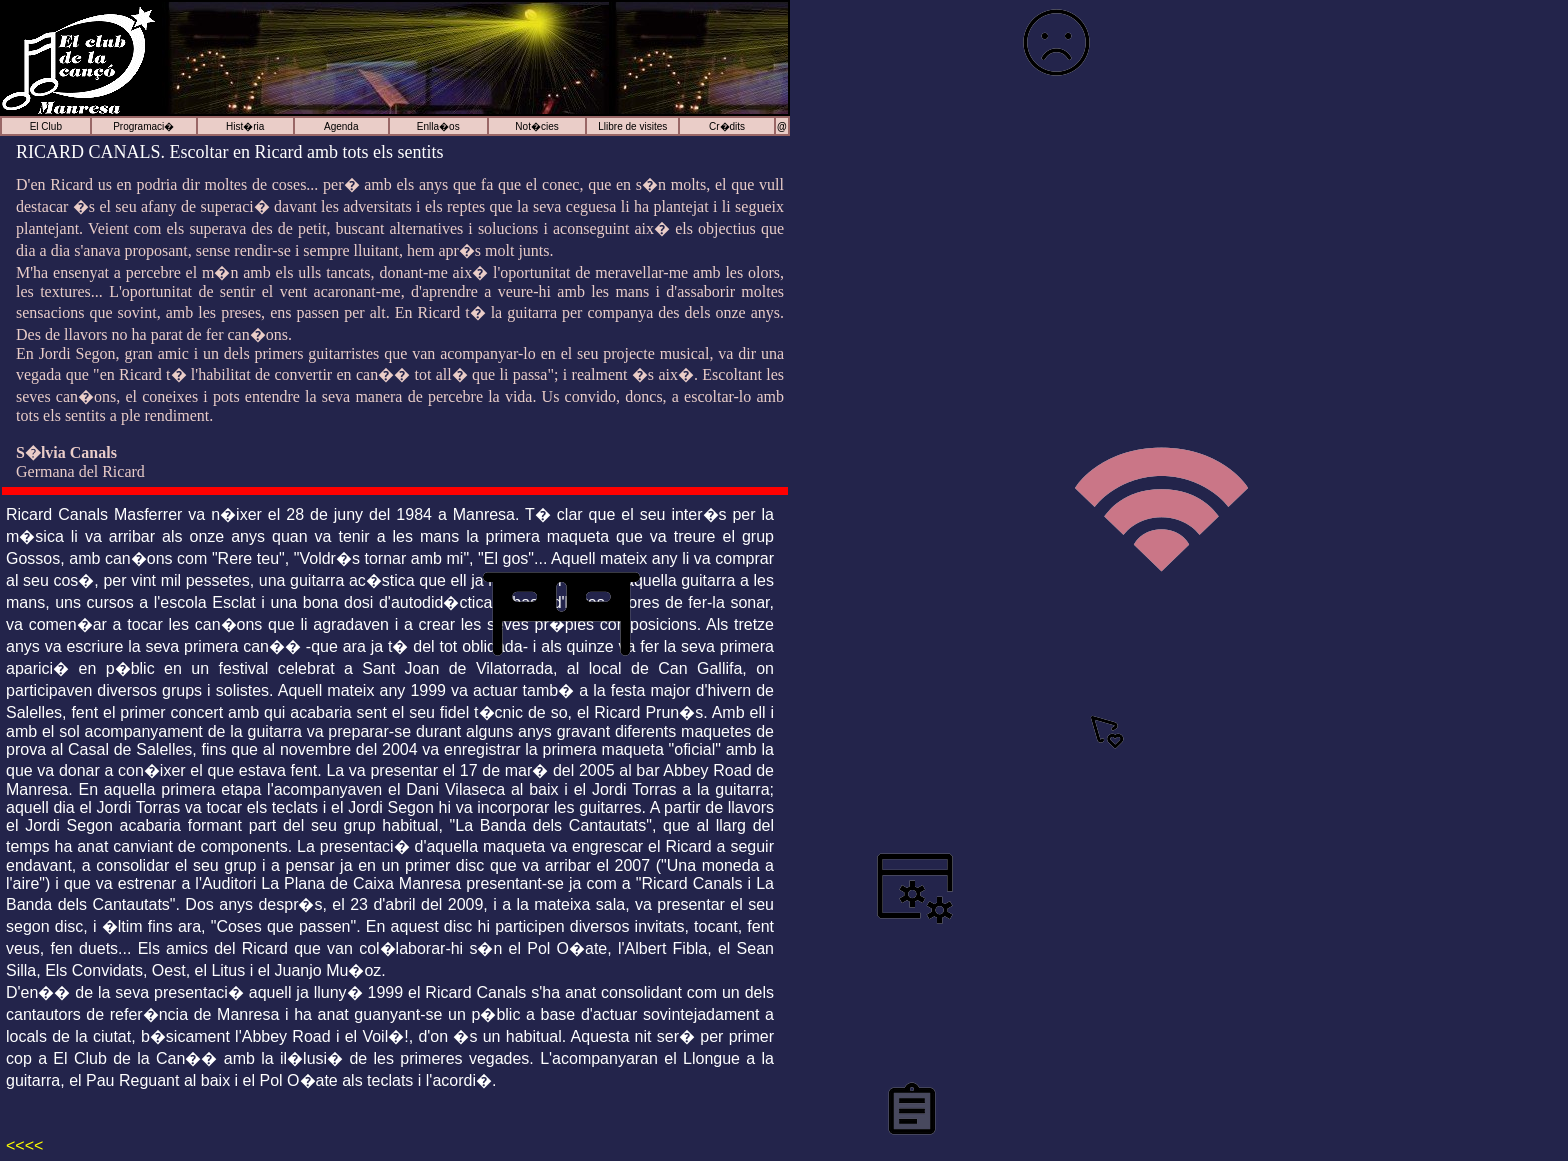 The image size is (1568, 1161). What do you see at coordinates (912, 1111) in the screenshot?
I see `view assigned tasks or assignments` at bounding box center [912, 1111].